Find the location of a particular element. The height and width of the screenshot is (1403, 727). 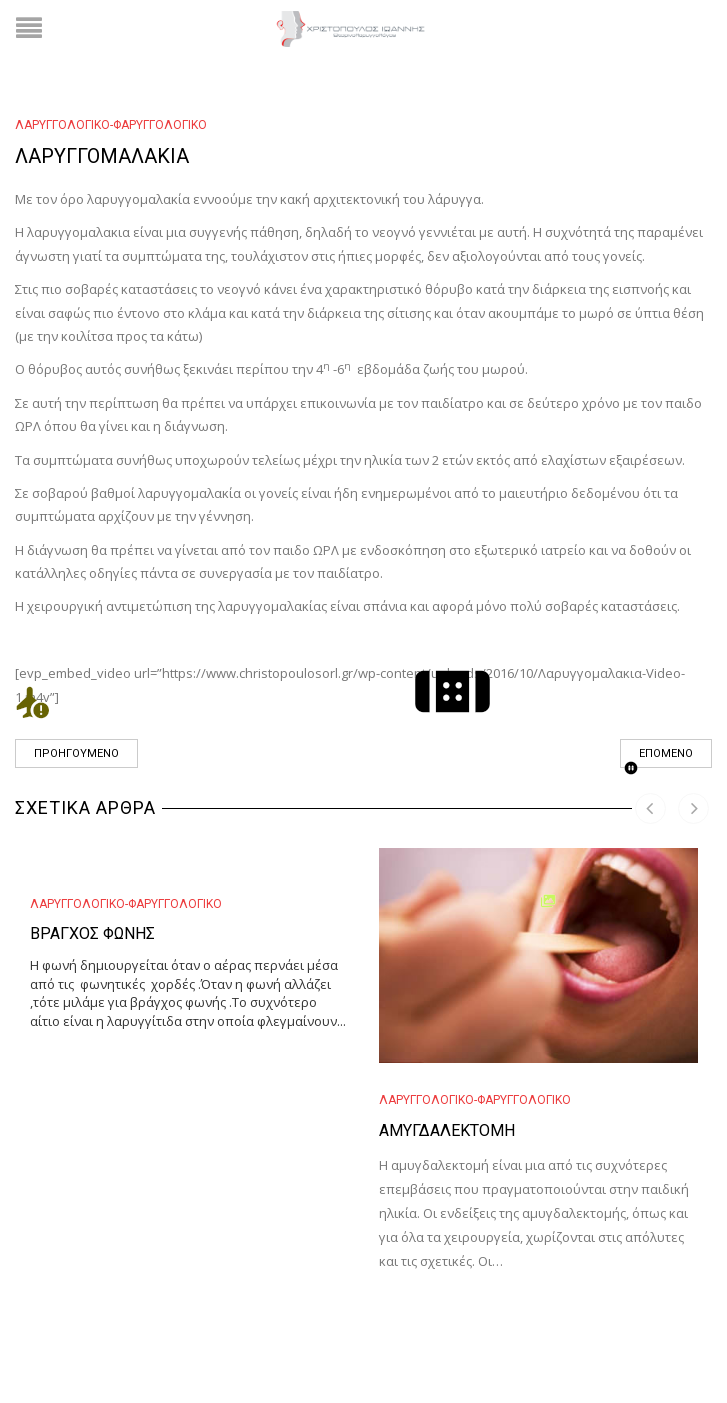

flight alert or travel warning notification is located at coordinates (31, 702).